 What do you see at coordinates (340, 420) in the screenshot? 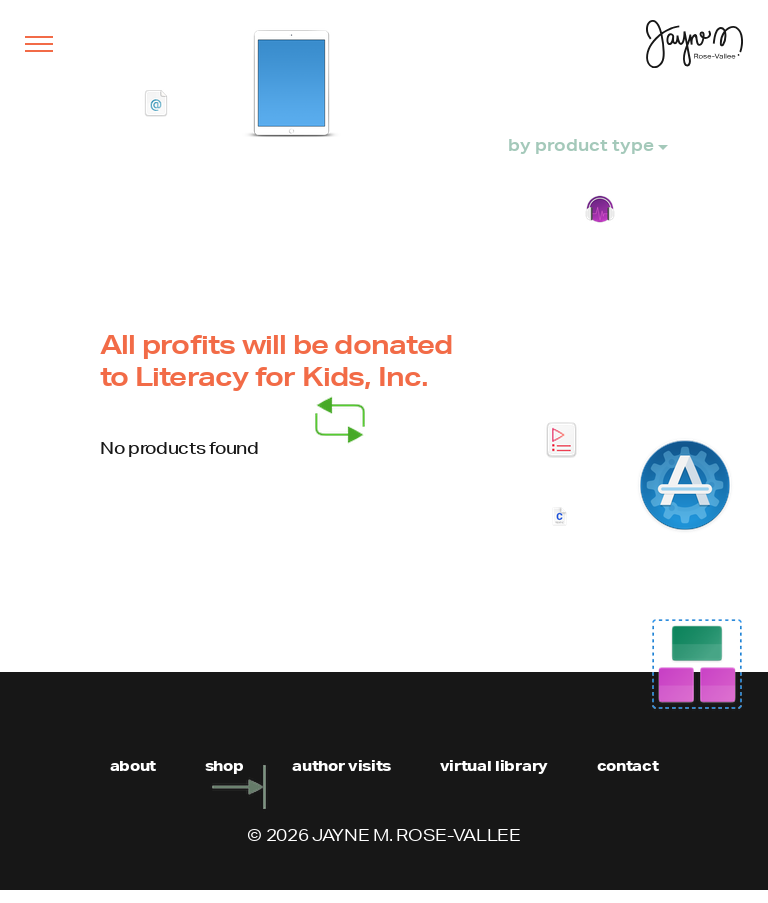
I see `sync or refresh mail messages` at bounding box center [340, 420].